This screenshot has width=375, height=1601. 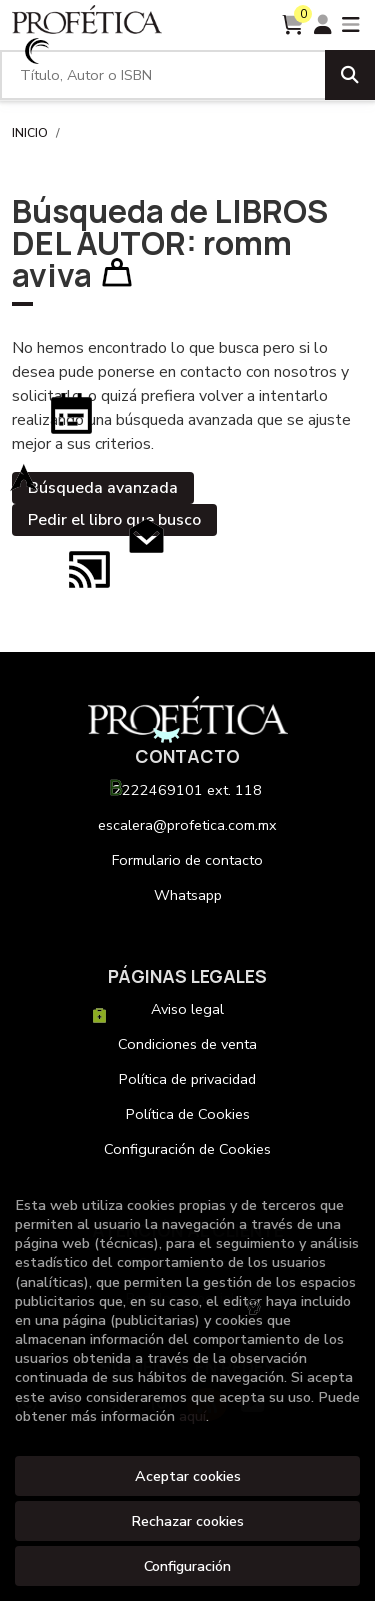 What do you see at coordinates (24, 477) in the screenshot?
I see `Arch Linux logo` at bounding box center [24, 477].